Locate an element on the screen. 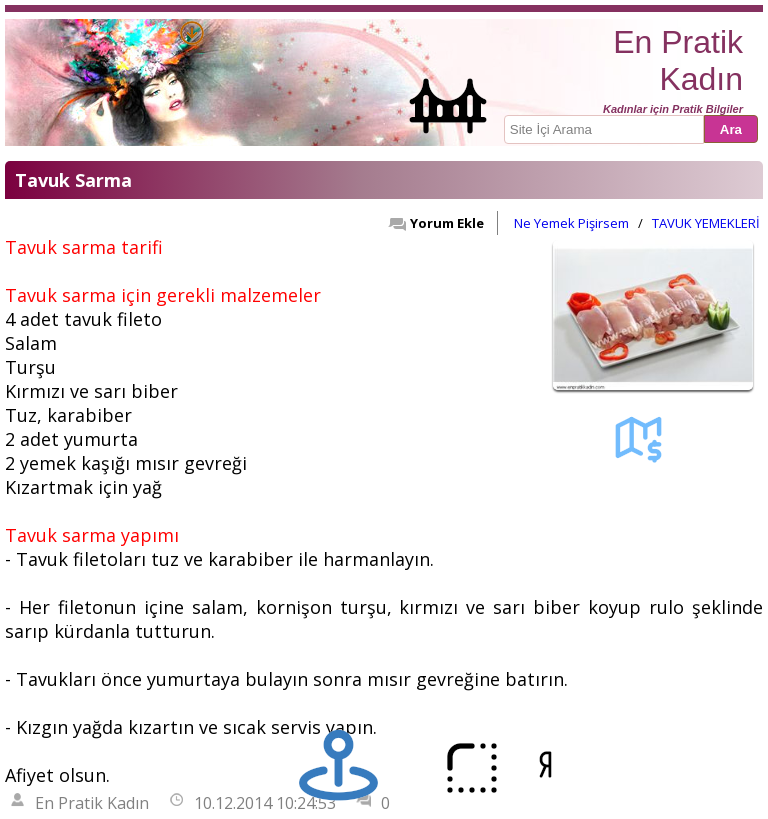 Image resolution: width=768 pixels, height=819 pixels. view location-based pricing or costs is located at coordinates (638, 437).